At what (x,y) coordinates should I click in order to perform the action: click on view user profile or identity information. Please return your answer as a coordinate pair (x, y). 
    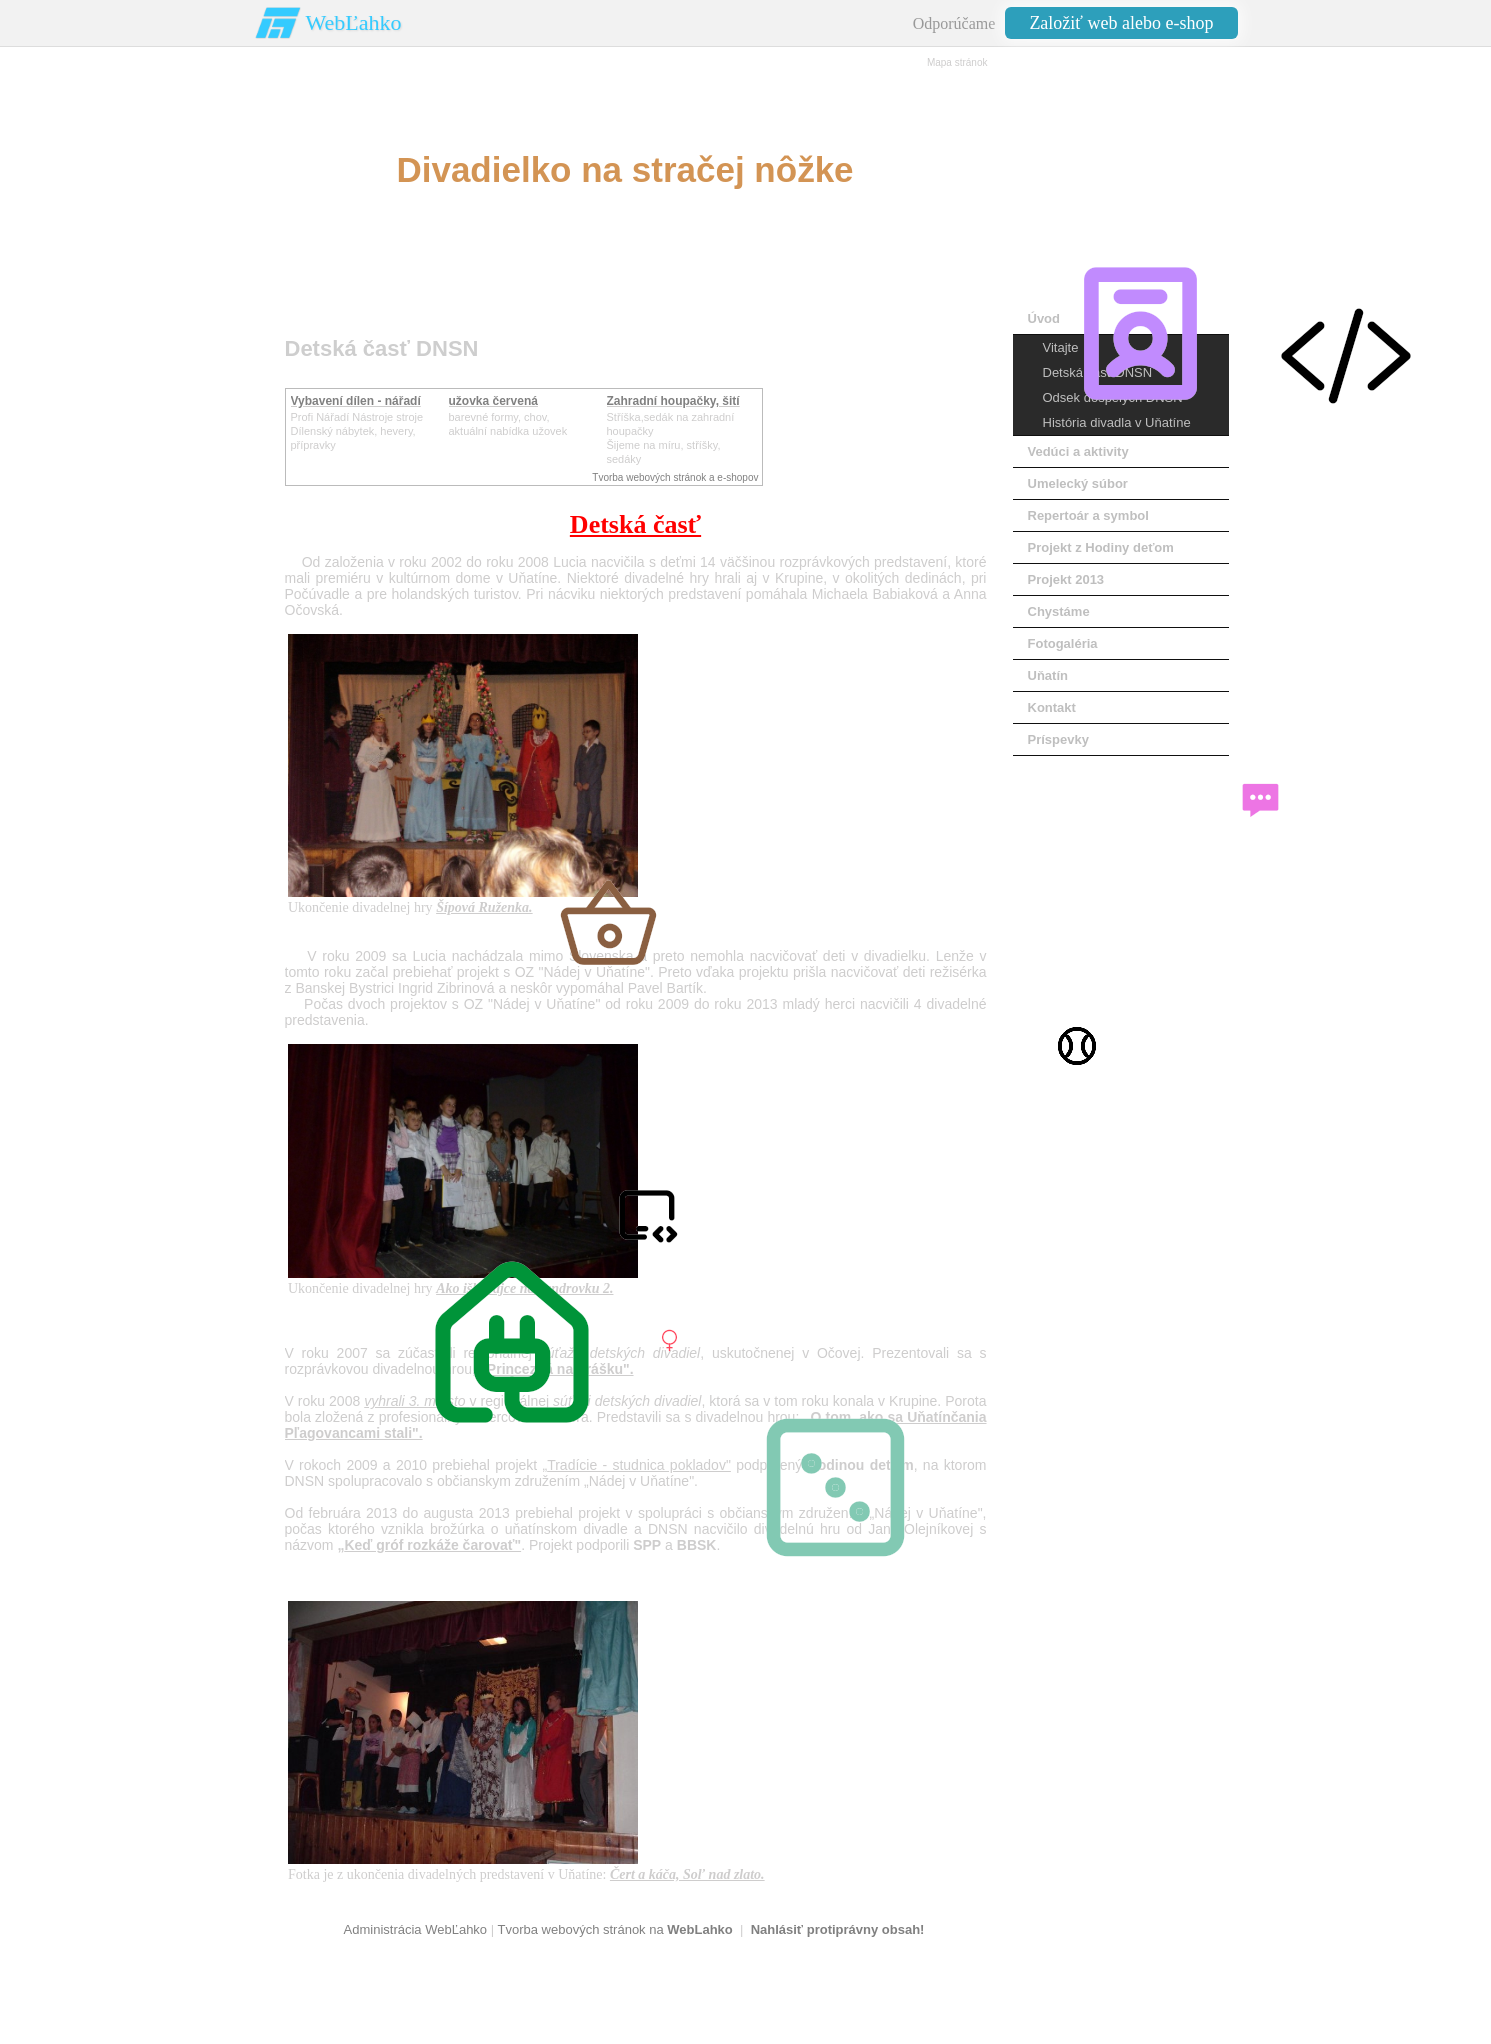
    Looking at the image, I should click on (1140, 333).